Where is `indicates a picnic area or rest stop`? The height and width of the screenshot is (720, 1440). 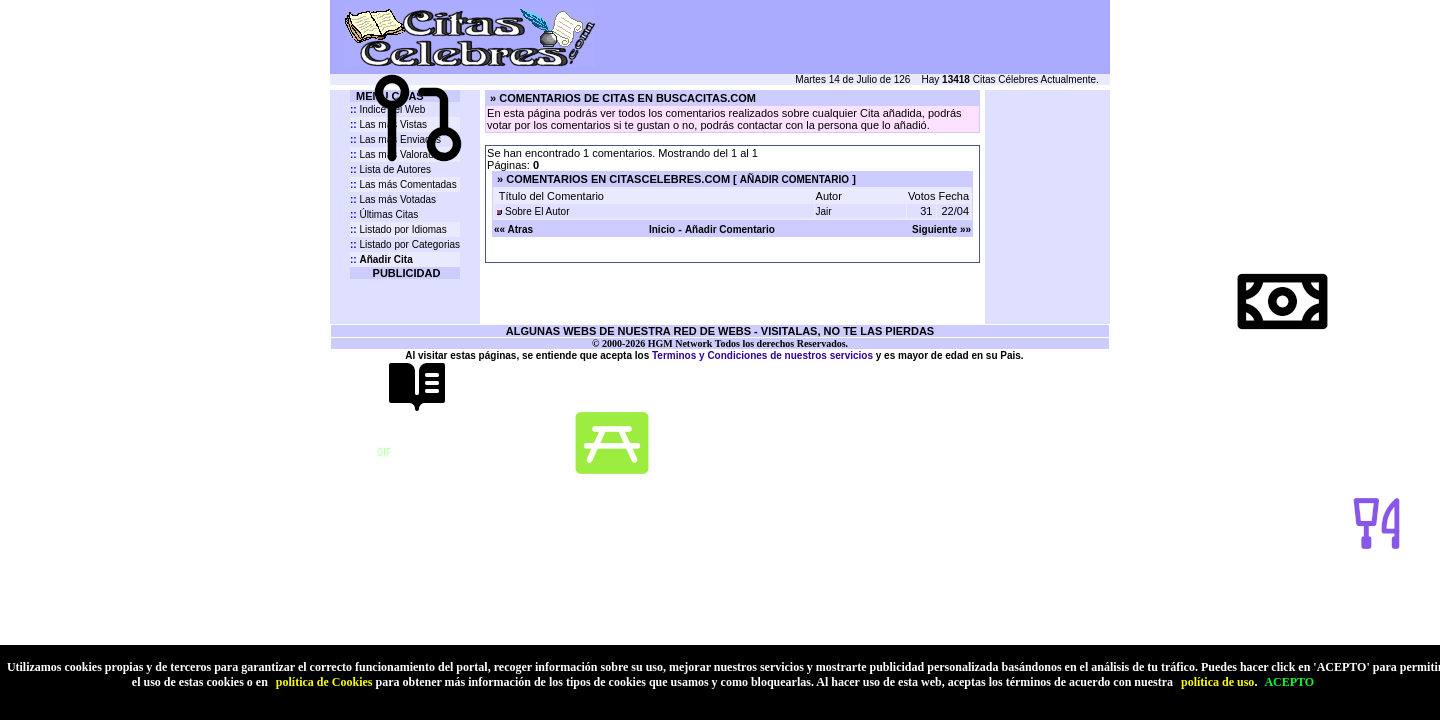 indicates a picnic area or rest stop is located at coordinates (612, 443).